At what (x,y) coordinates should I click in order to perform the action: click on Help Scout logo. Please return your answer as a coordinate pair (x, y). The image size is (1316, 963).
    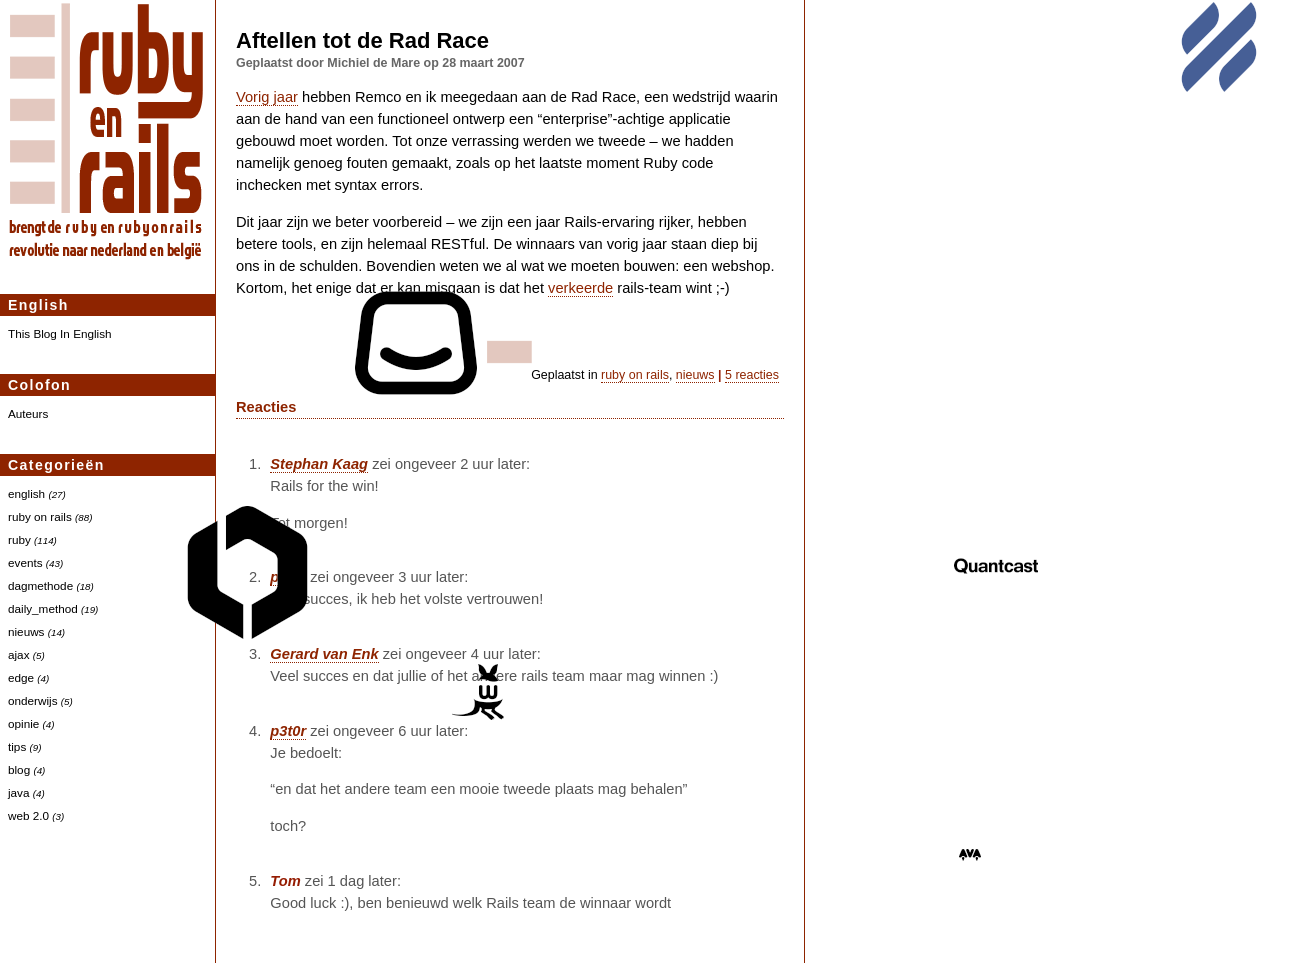
    Looking at the image, I should click on (1219, 47).